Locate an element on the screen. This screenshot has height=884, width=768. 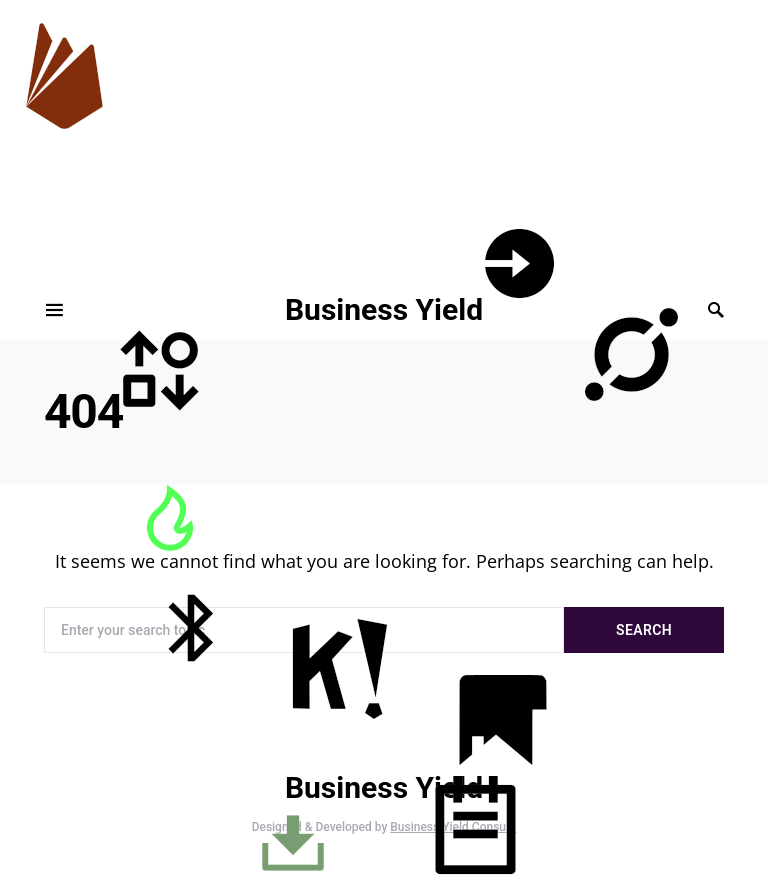
swap or exchange items is located at coordinates (159, 370).